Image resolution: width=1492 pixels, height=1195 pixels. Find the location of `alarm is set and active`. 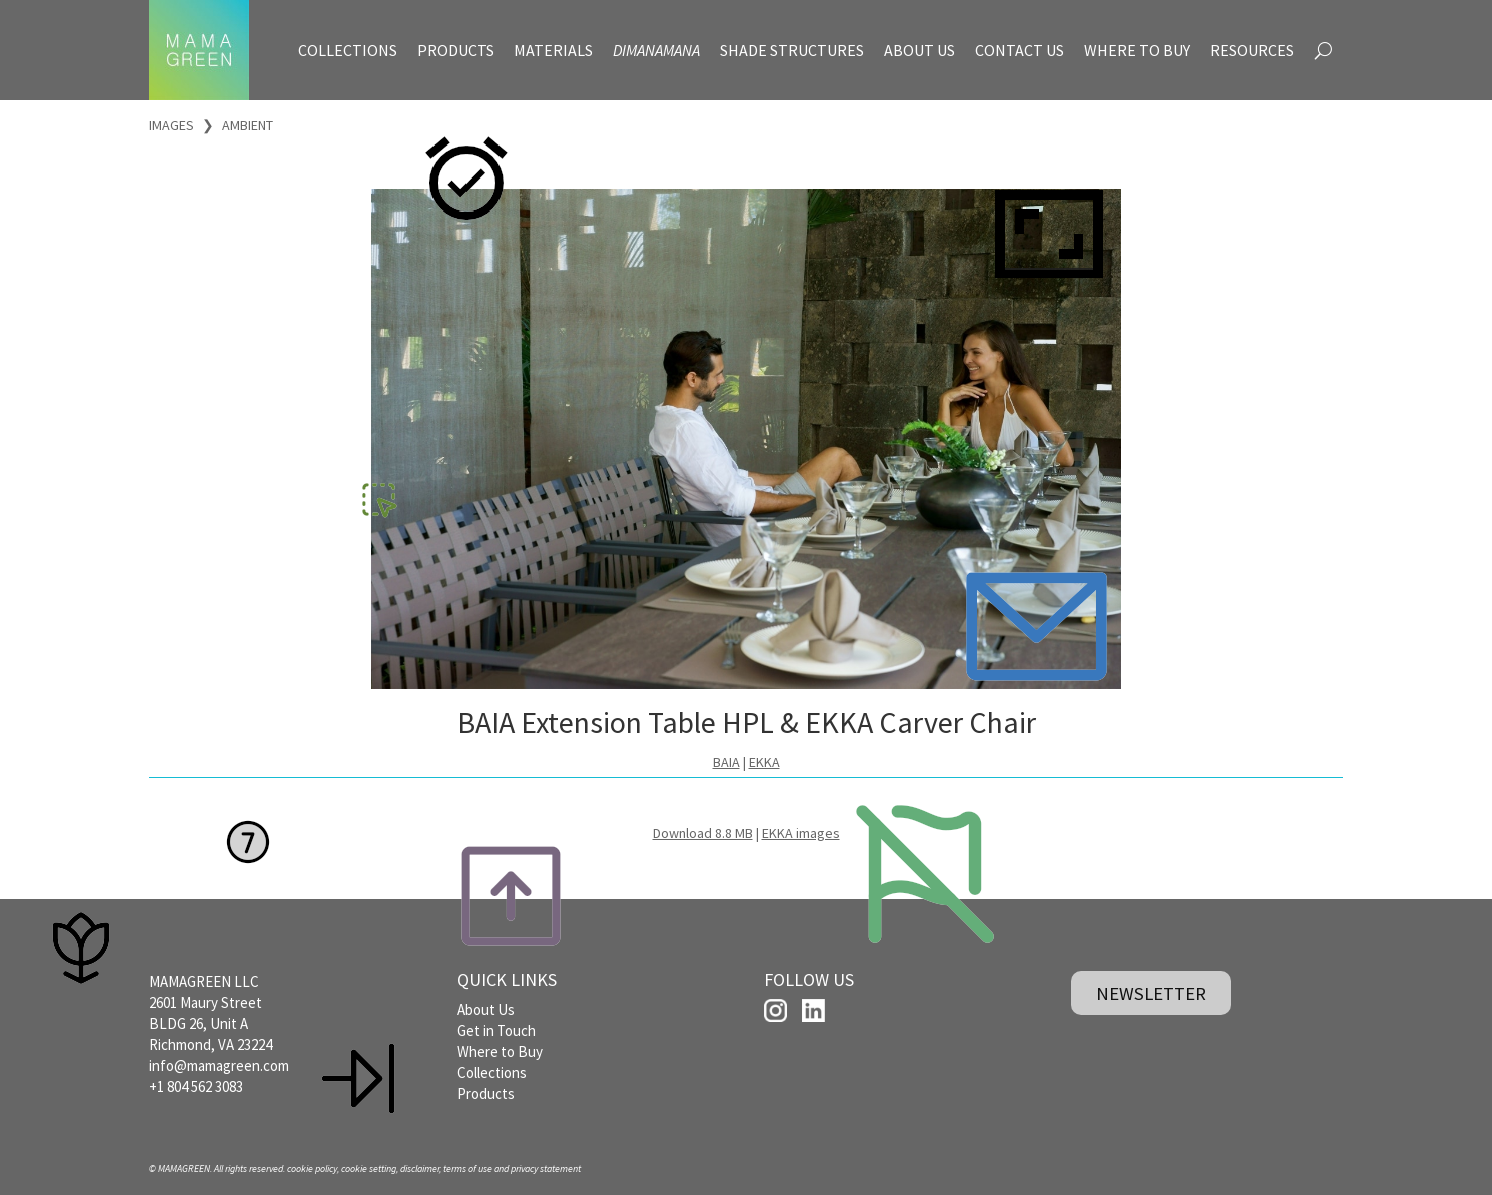

alarm is set and active is located at coordinates (466, 178).